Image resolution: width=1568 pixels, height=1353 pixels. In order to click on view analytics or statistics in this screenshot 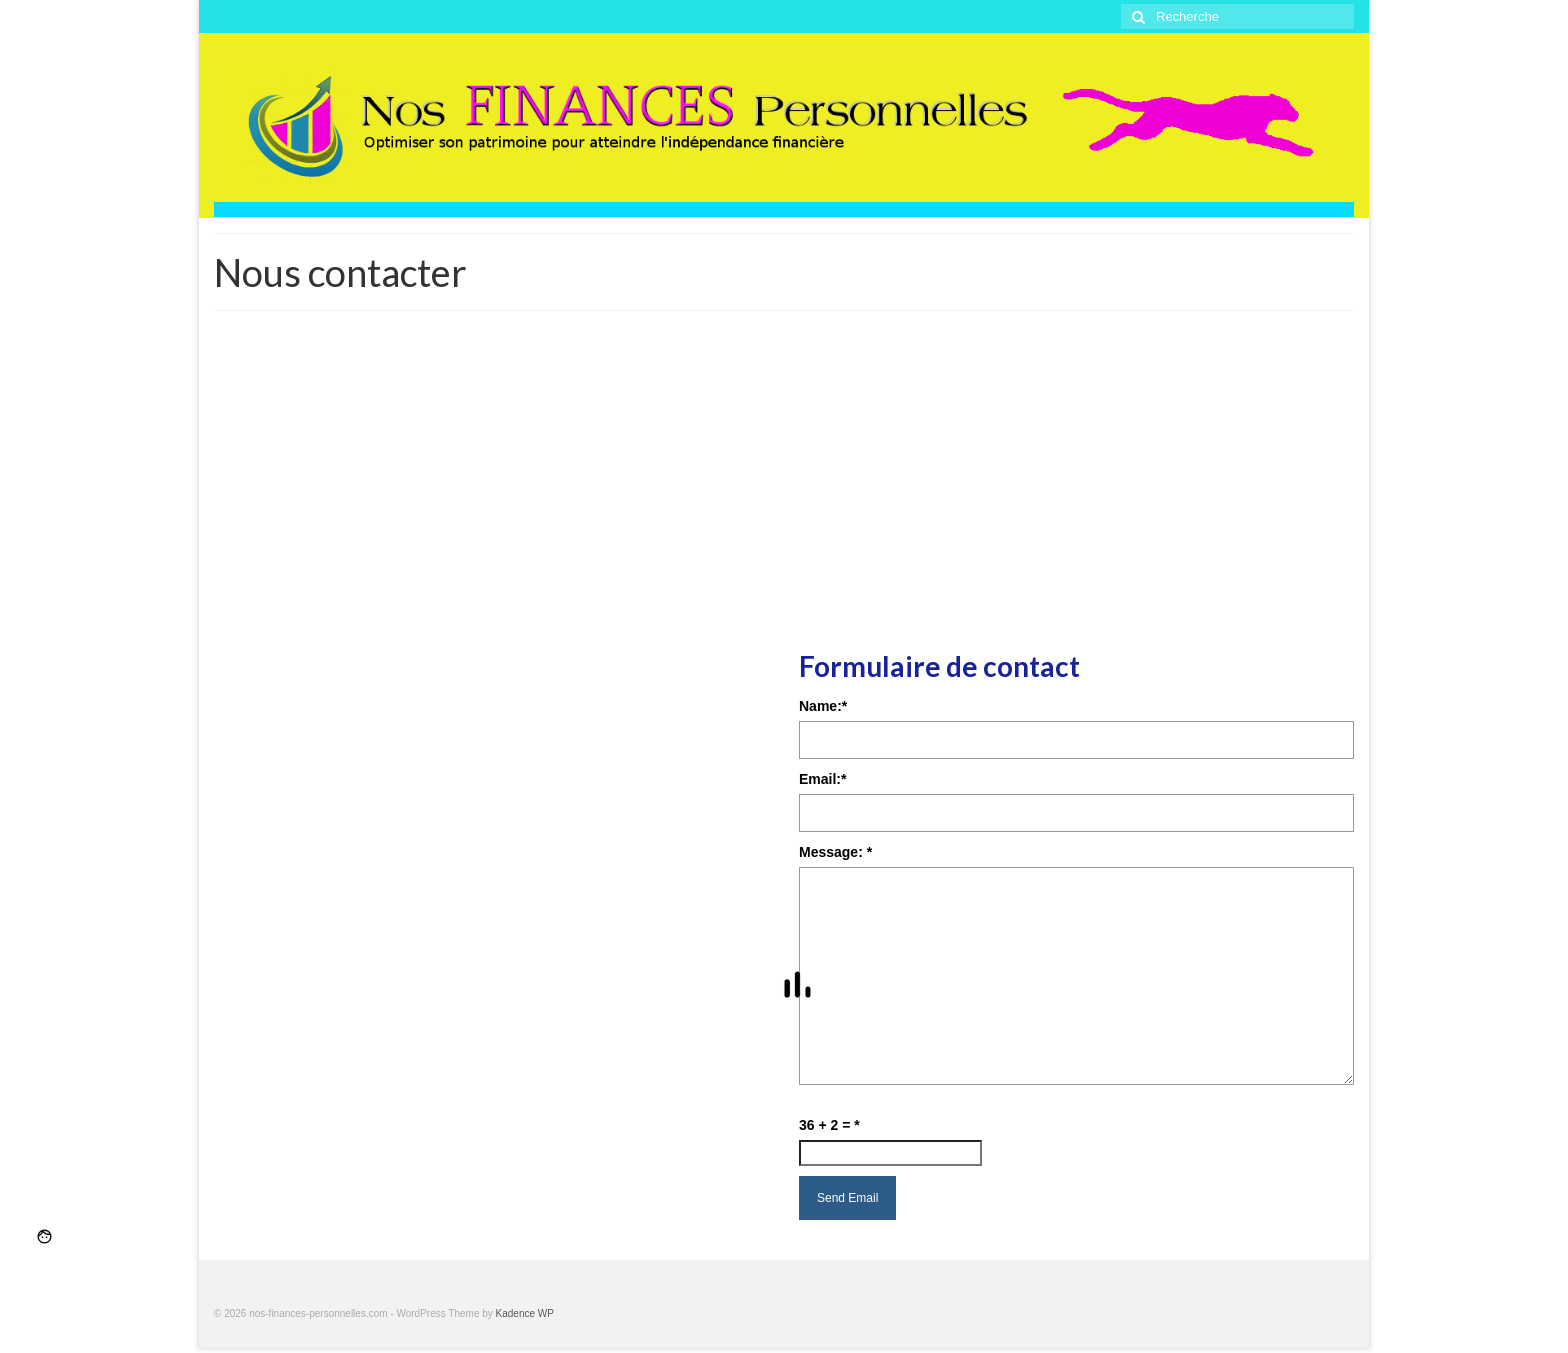, I will do `click(797, 984)`.